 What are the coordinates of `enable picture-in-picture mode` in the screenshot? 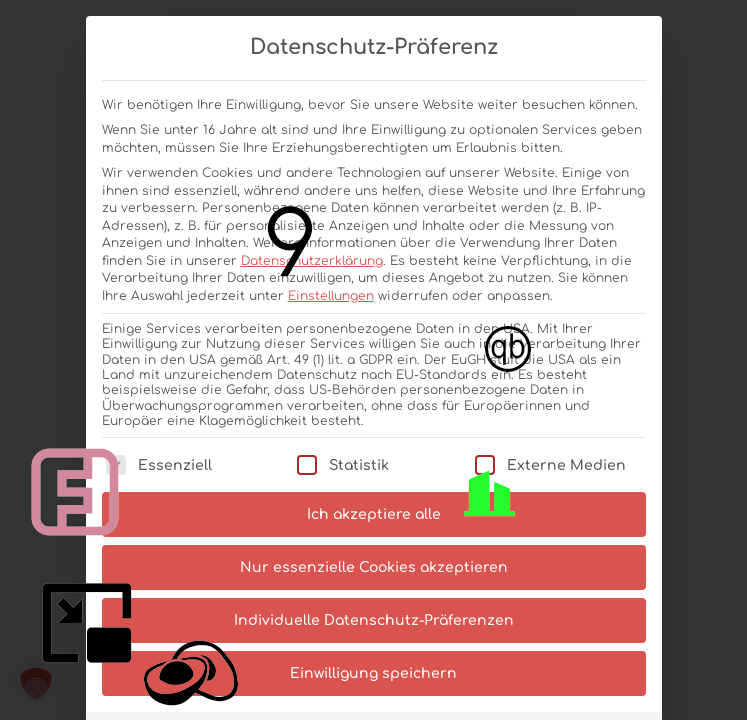 It's located at (87, 623).